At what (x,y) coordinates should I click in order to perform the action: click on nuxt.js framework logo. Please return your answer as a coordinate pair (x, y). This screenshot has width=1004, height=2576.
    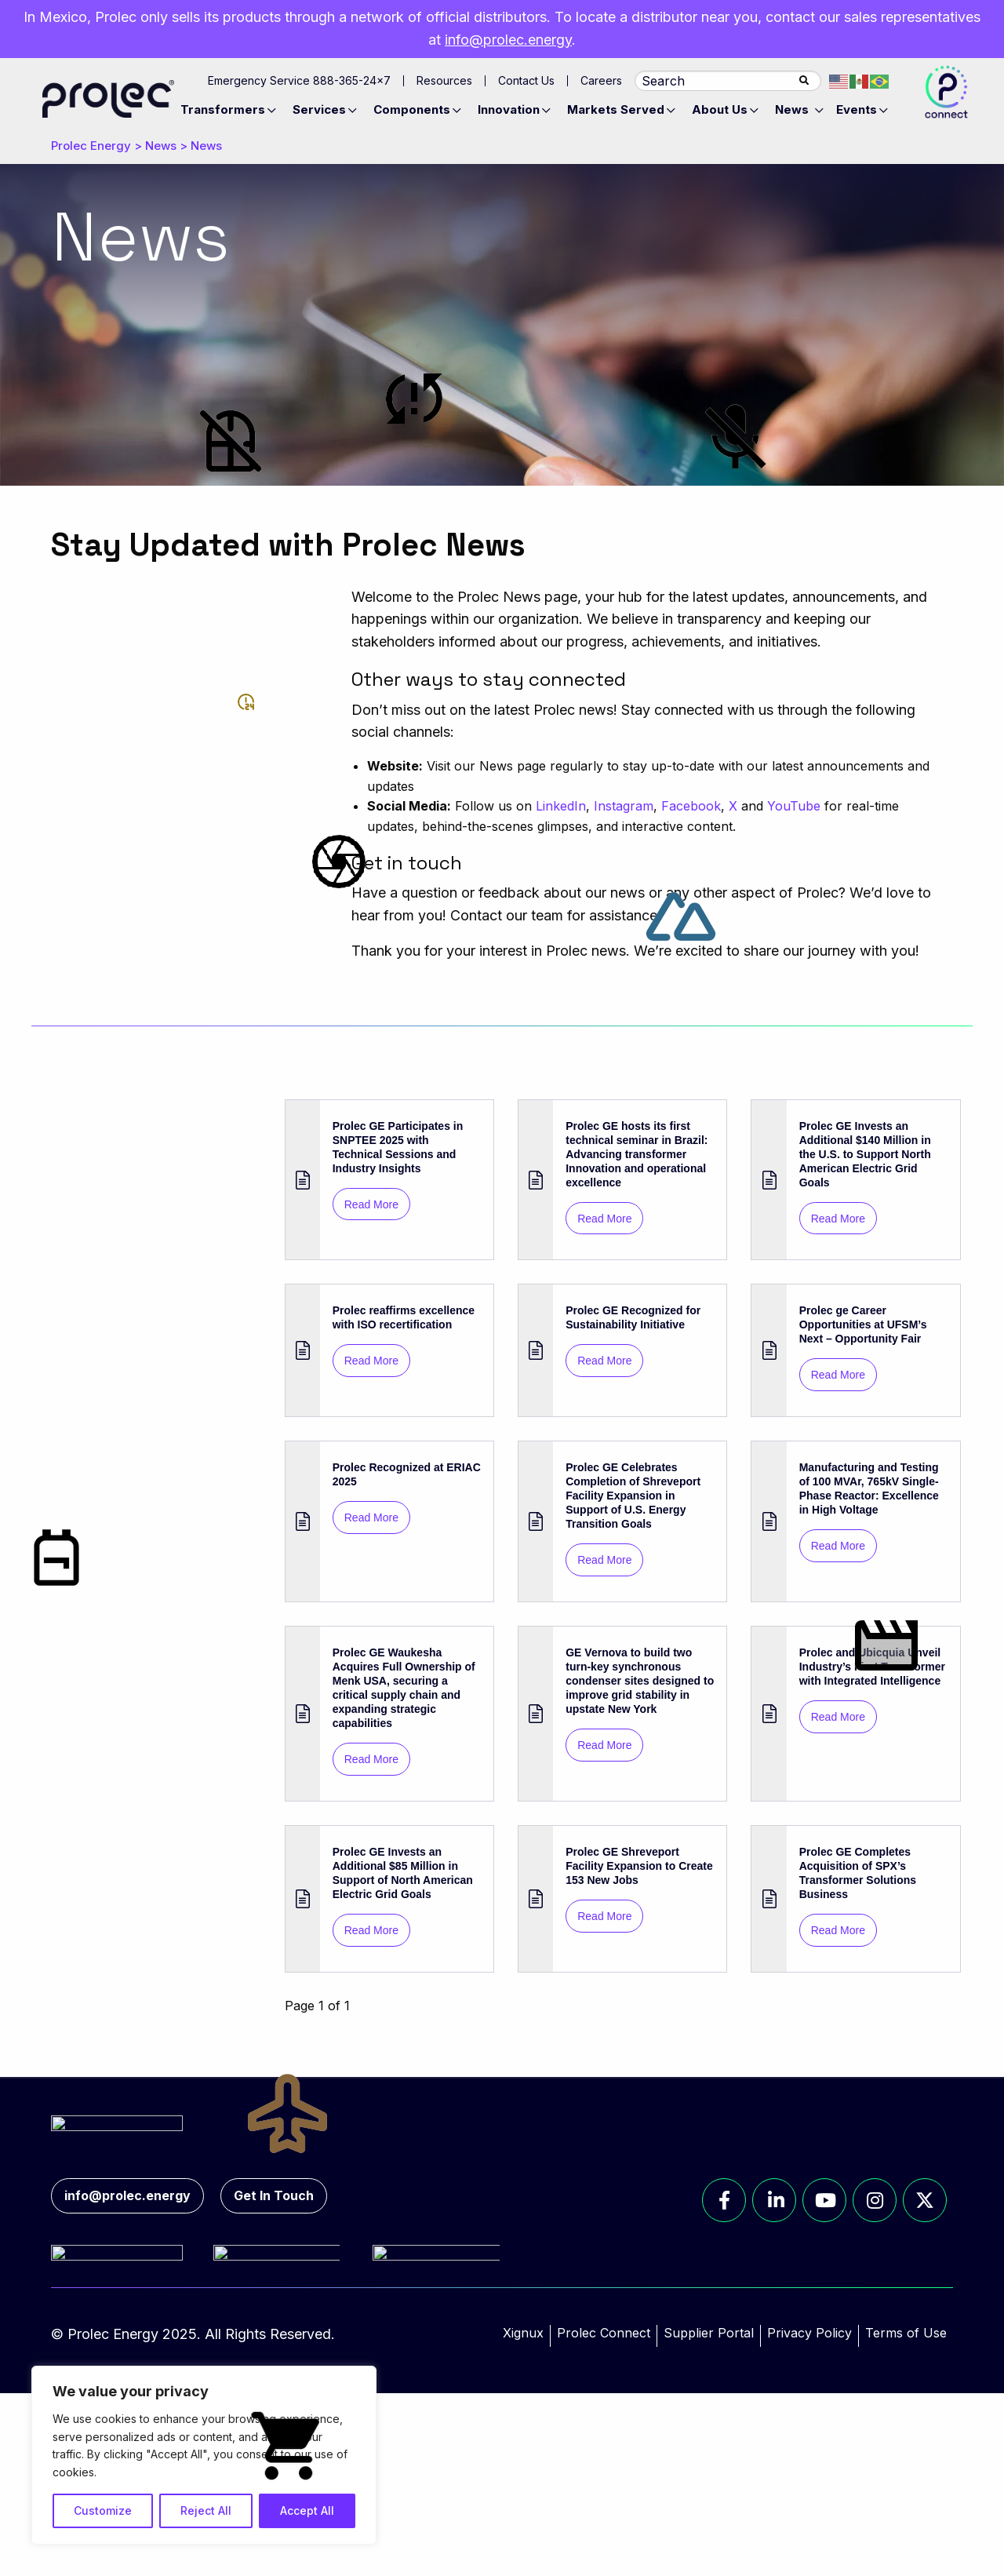
    Looking at the image, I should click on (681, 916).